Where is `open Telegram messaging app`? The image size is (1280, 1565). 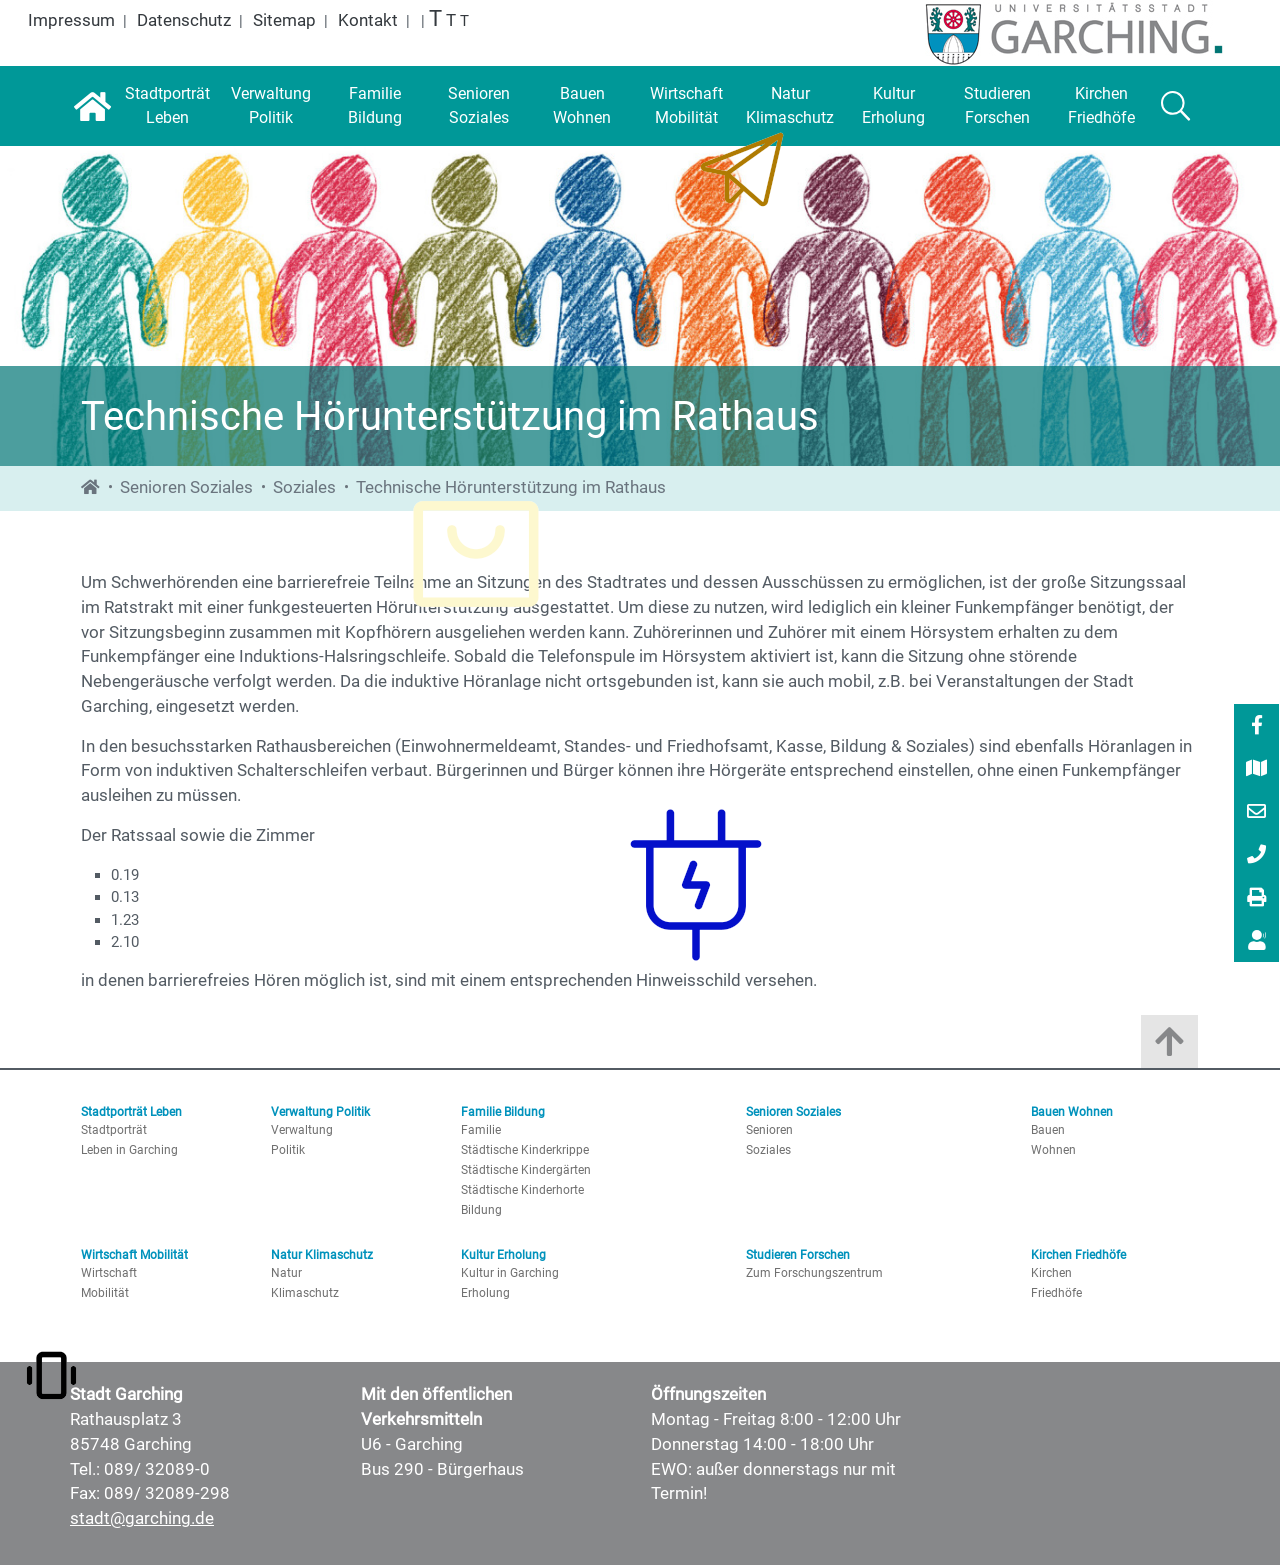 open Telegram messaging app is located at coordinates (745, 171).